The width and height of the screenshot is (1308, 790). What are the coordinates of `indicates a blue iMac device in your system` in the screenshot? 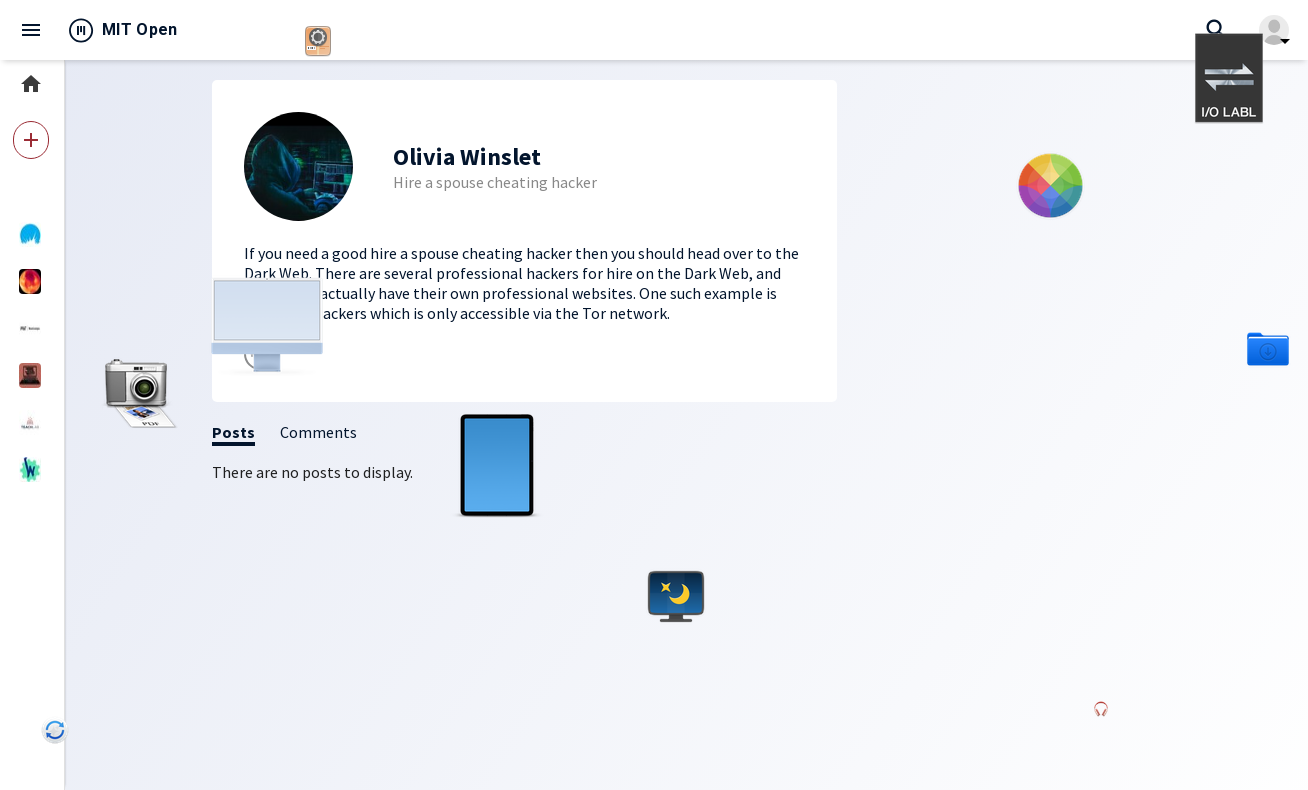 It's located at (267, 323).